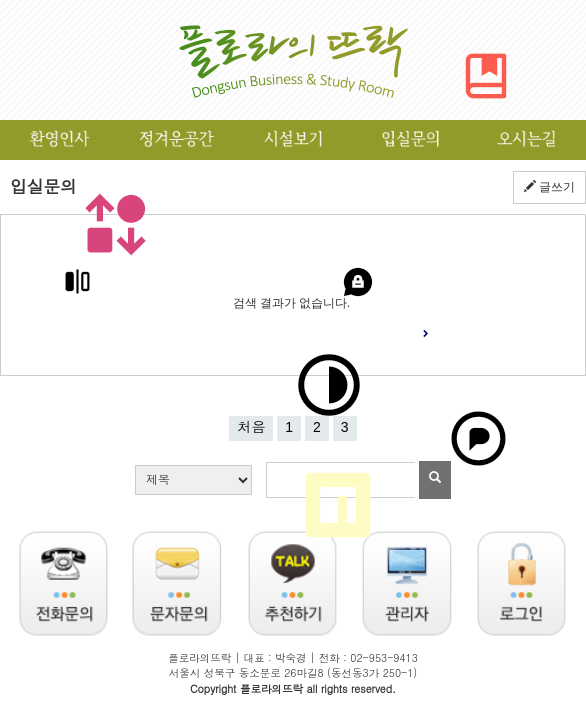 The width and height of the screenshot is (586, 720). Describe the element at coordinates (338, 505) in the screenshot. I see `npm (node package manager) logo` at that location.